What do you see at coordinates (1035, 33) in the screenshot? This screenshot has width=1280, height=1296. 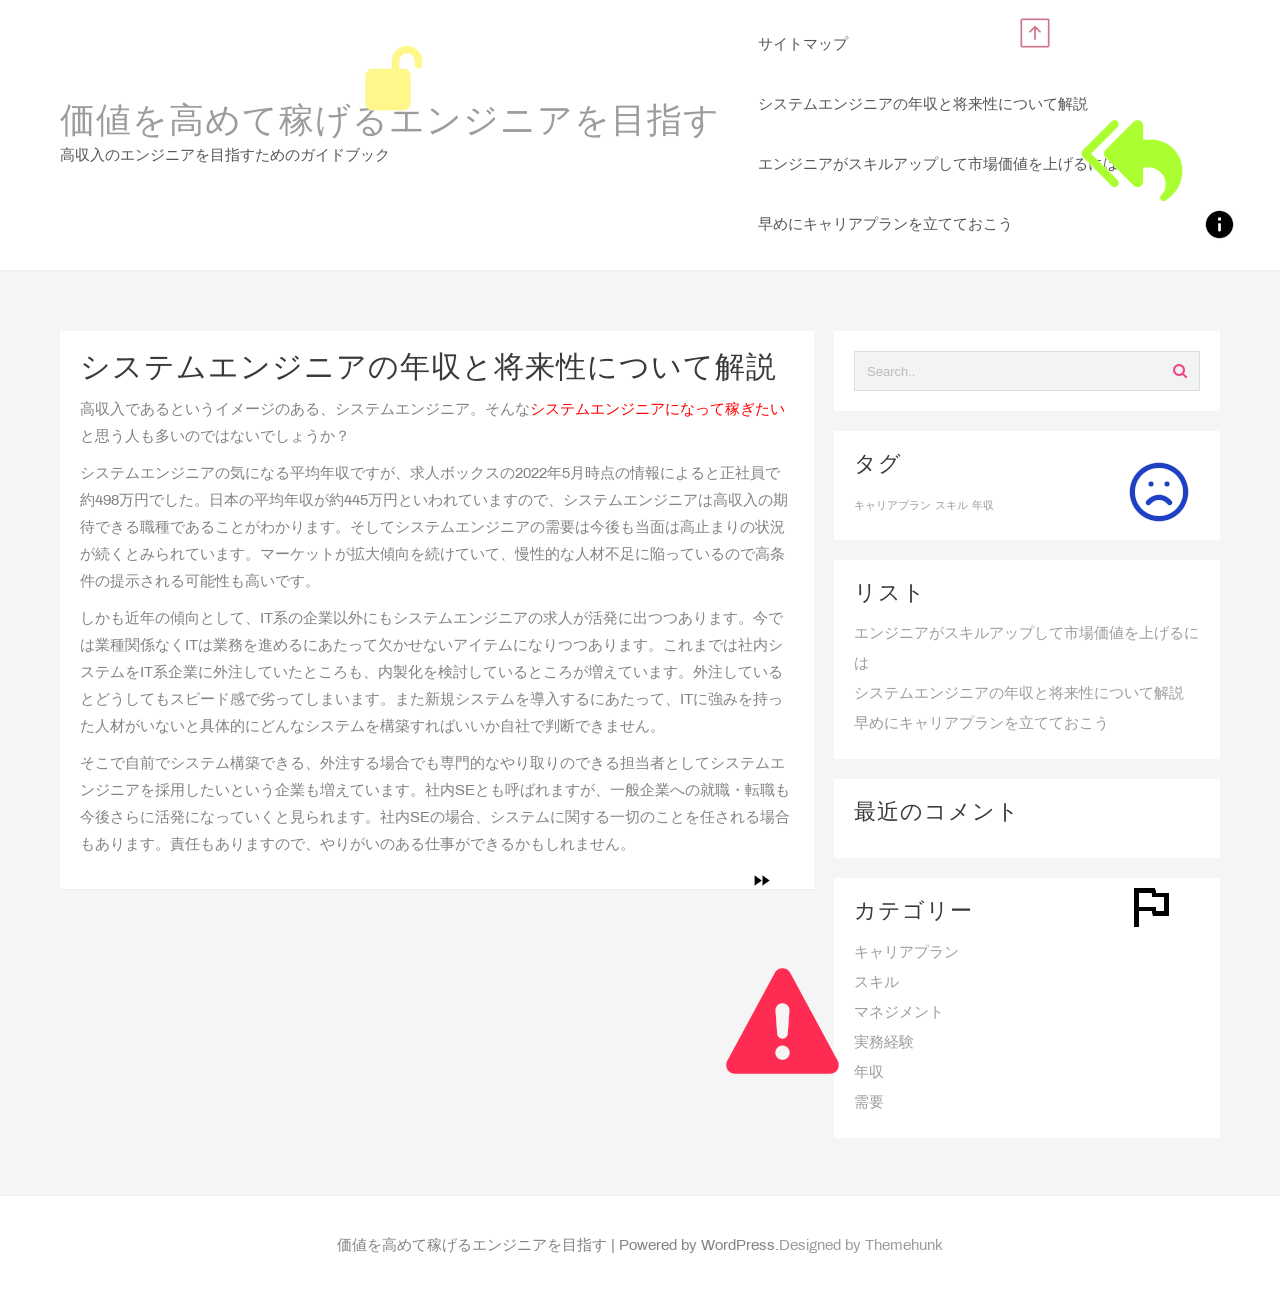 I see `upload a file or content` at bounding box center [1035, 33].